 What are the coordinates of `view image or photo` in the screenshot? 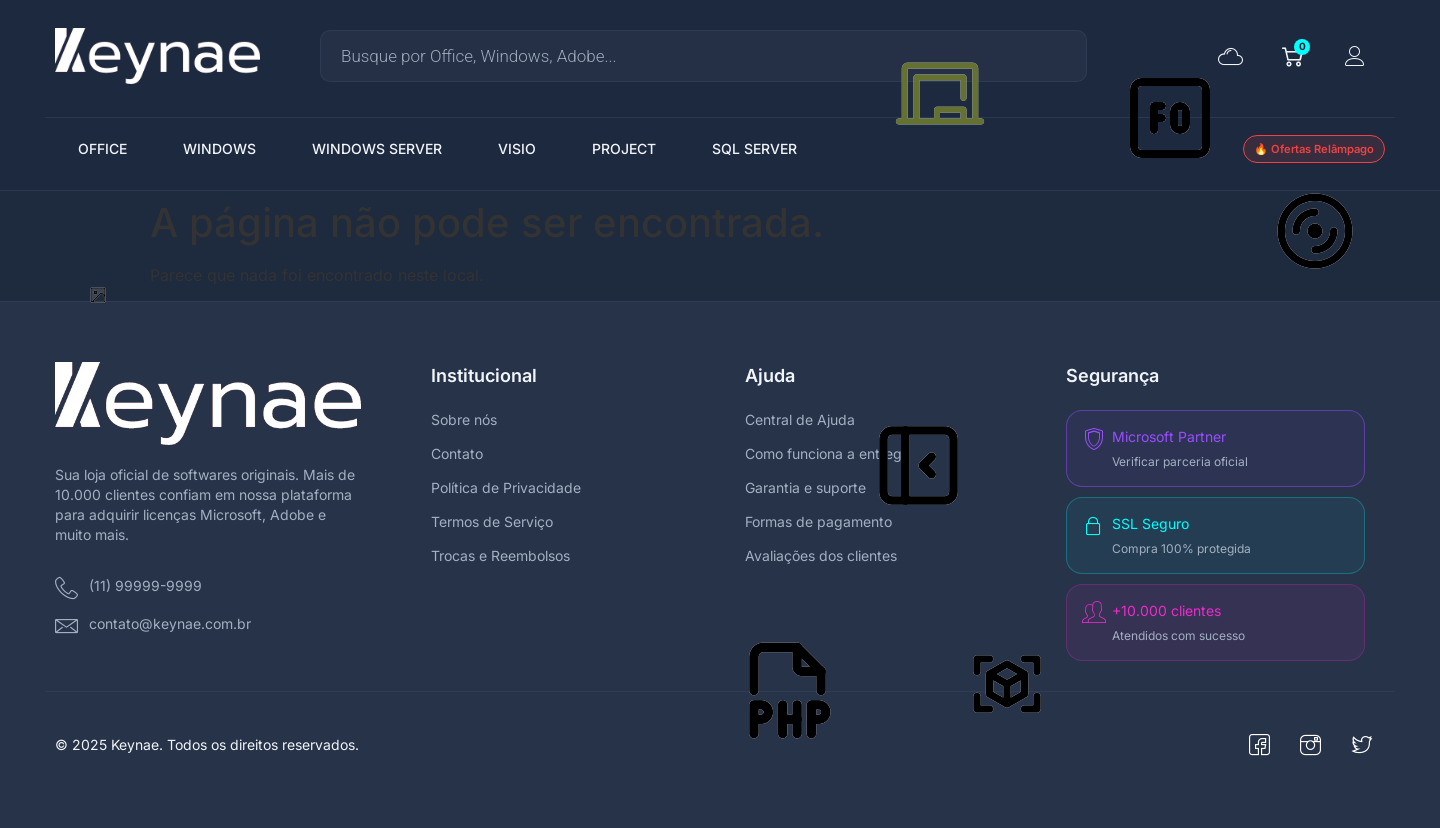 It's located at (98, 295).